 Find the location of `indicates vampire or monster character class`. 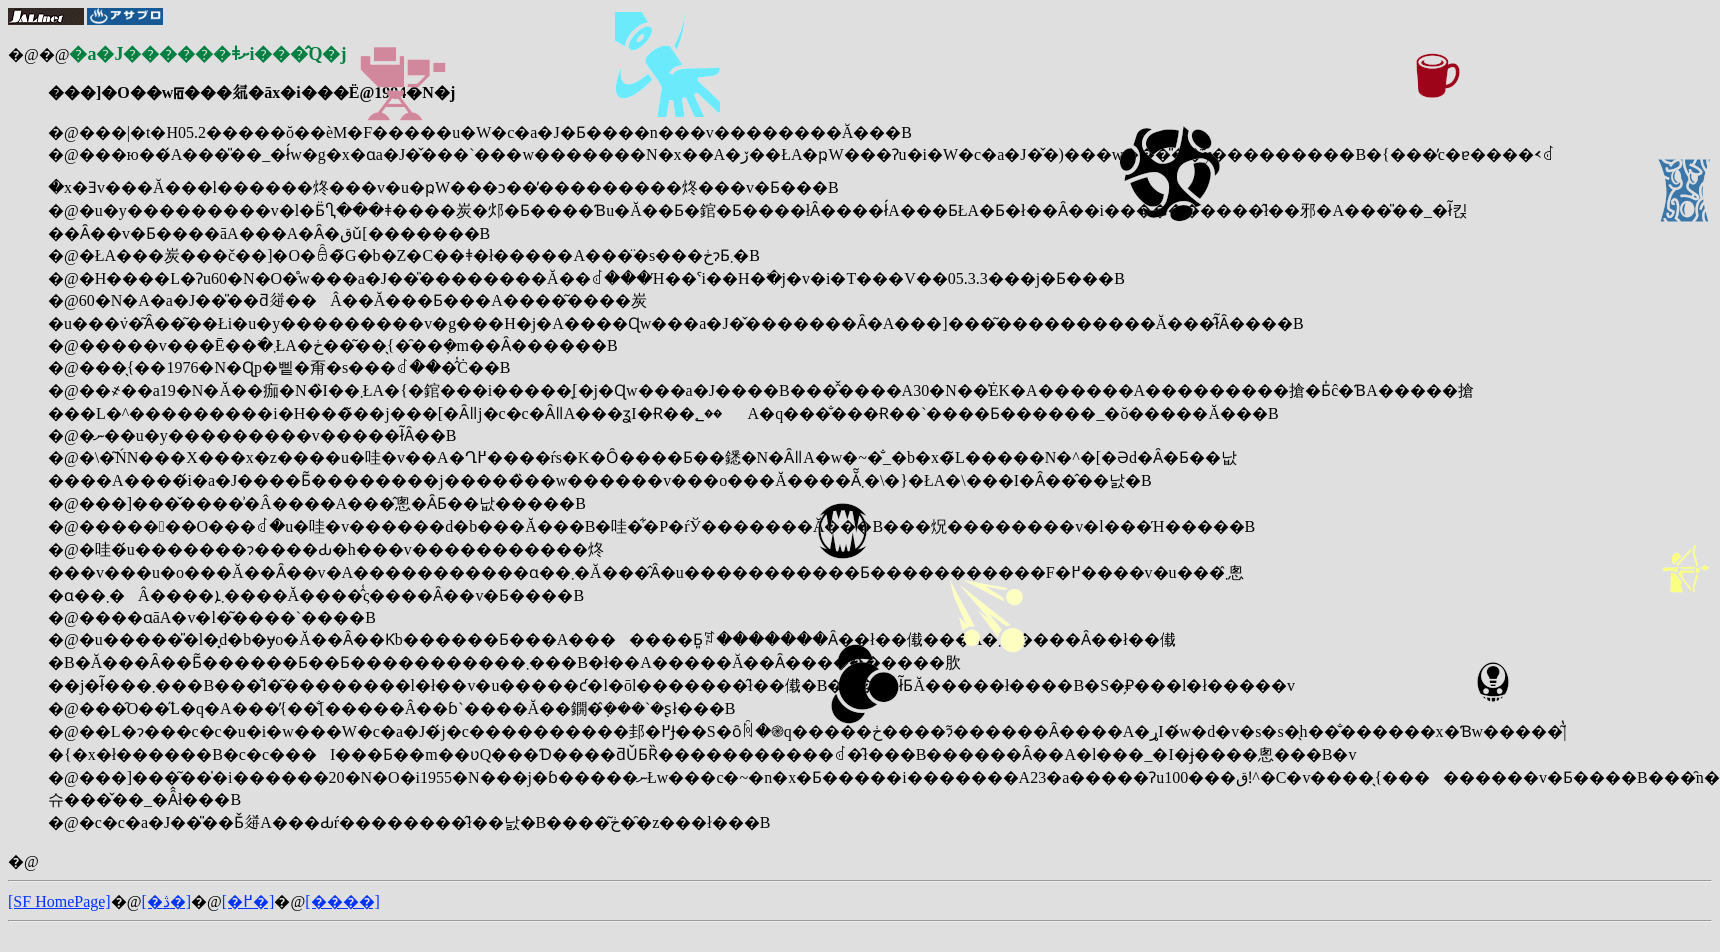

indicates vampire or monster character class is located at coordinates (842, 531).